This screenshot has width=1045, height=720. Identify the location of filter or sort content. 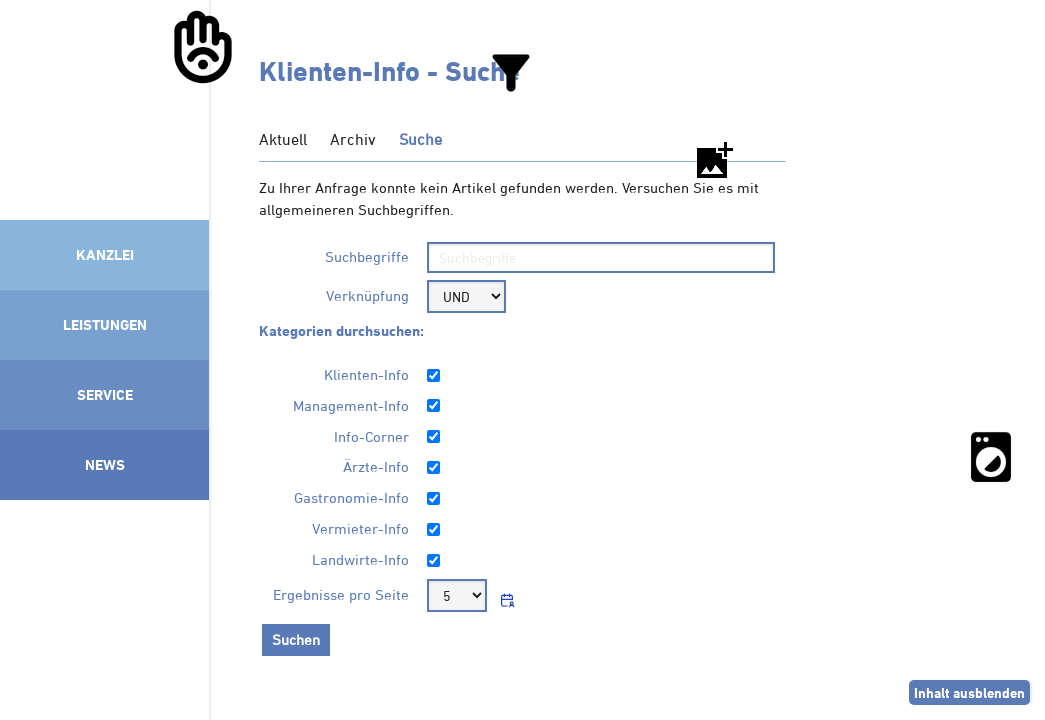
(511, 73).